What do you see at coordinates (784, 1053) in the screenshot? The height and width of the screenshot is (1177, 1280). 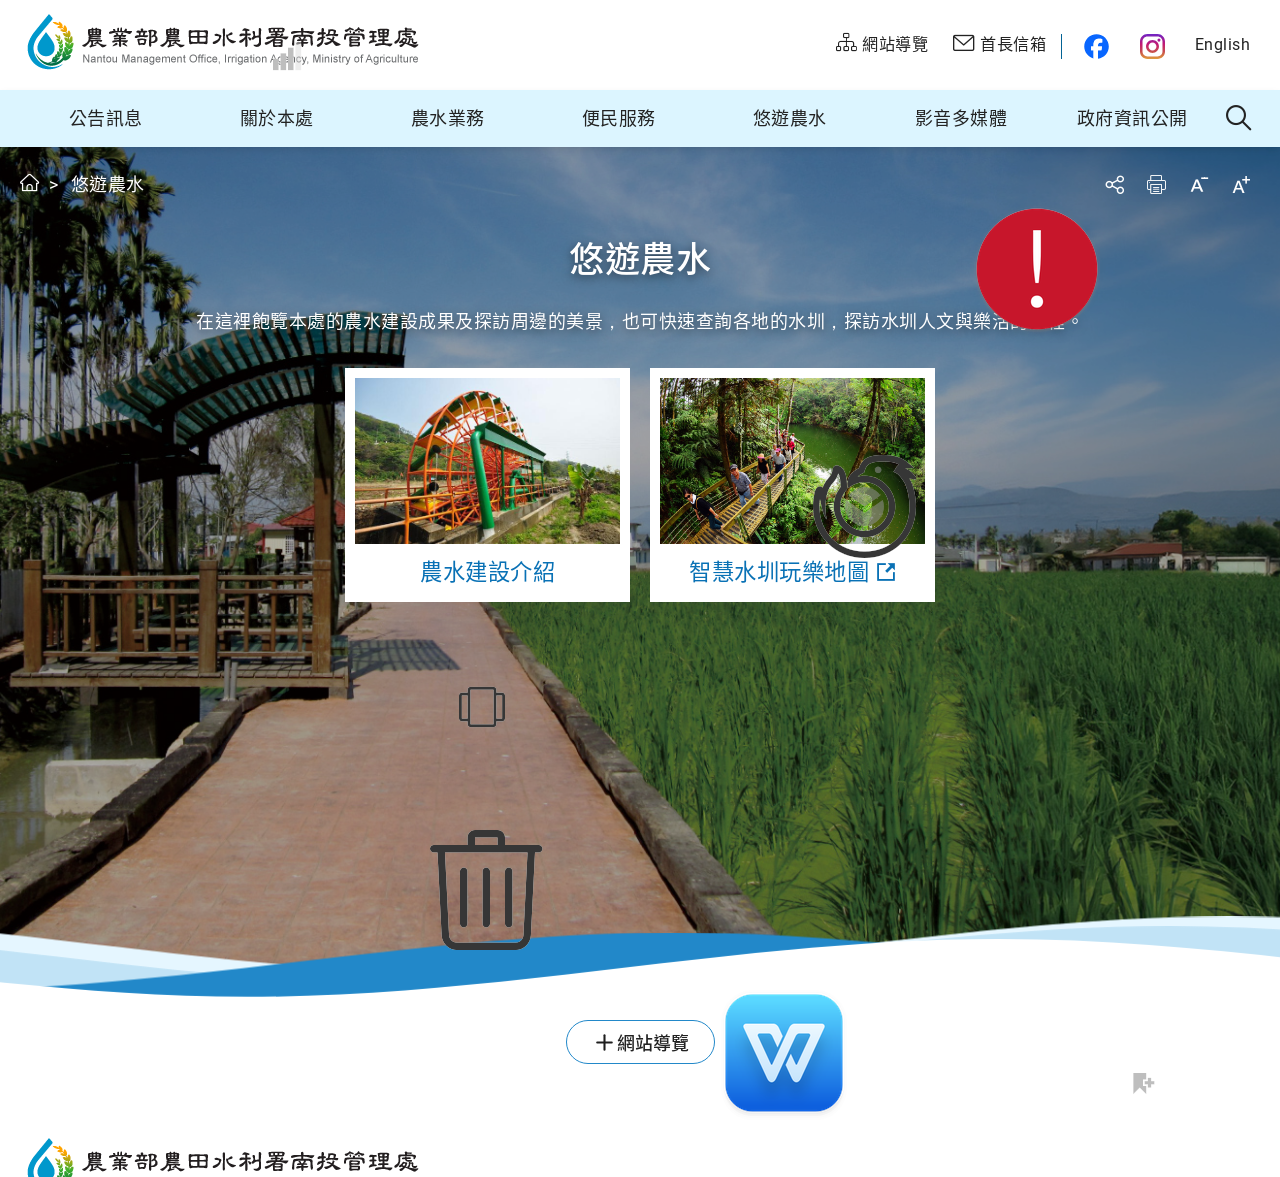 I see `open wps office application` at bounding box center [784, 1053].